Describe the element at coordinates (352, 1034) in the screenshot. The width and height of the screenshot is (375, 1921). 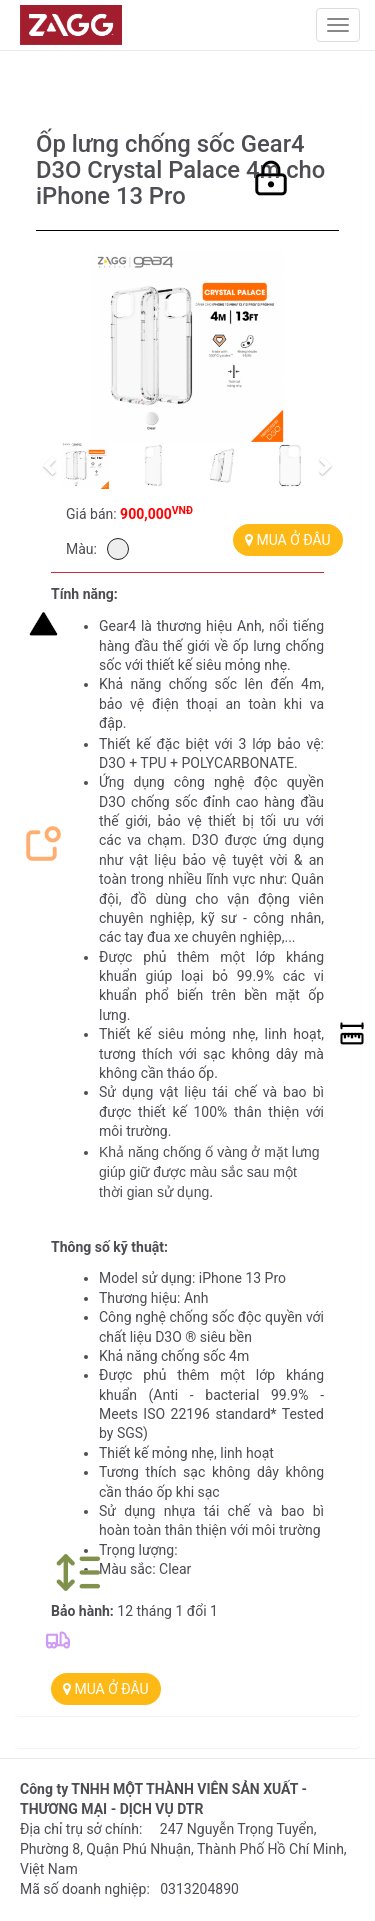
I see `access measurement tools` at that location.